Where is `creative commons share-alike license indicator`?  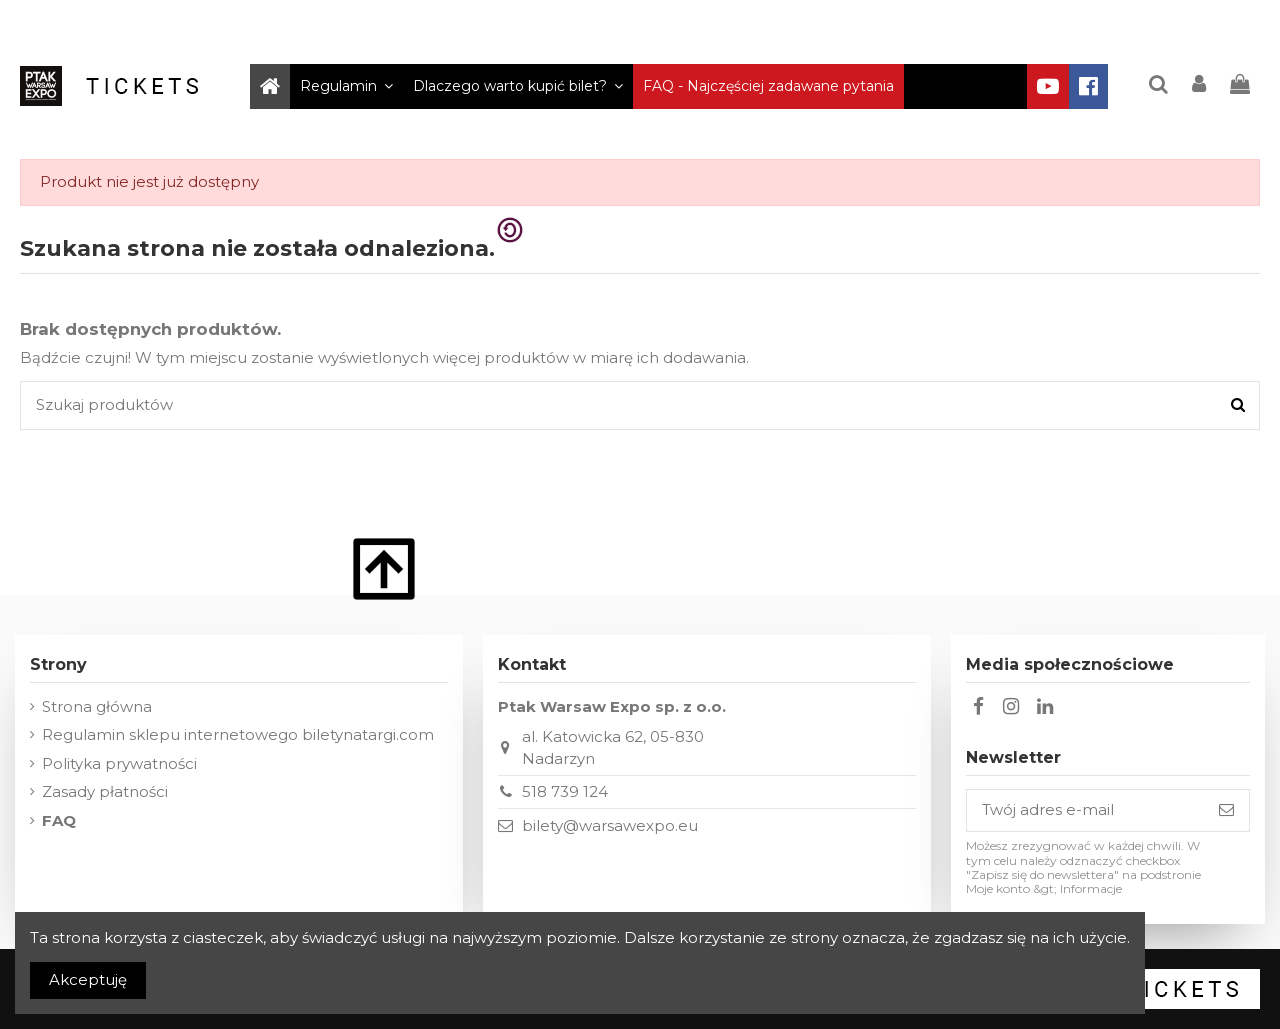
creative commons share-alike license indicator is located at coordinates (510, 230).